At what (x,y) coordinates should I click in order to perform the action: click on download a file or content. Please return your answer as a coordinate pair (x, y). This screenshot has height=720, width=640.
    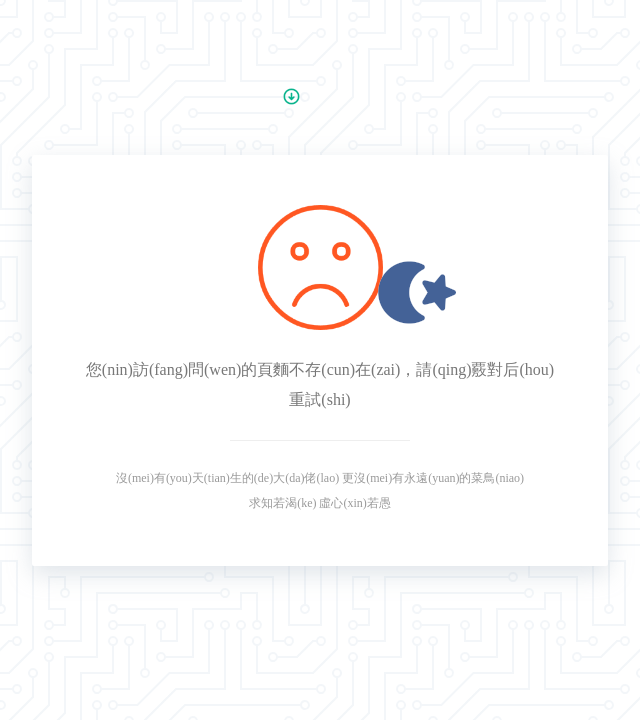
    Looking at the image, I should click on (291, 96).